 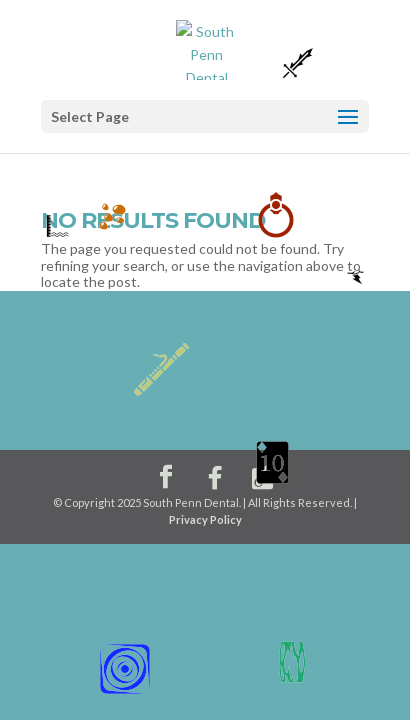 What do you see at coordinates (355, 276) in the screenshot?
I see `indicates thunderstorm or severe weather alert` at bounding box center [355, 276].